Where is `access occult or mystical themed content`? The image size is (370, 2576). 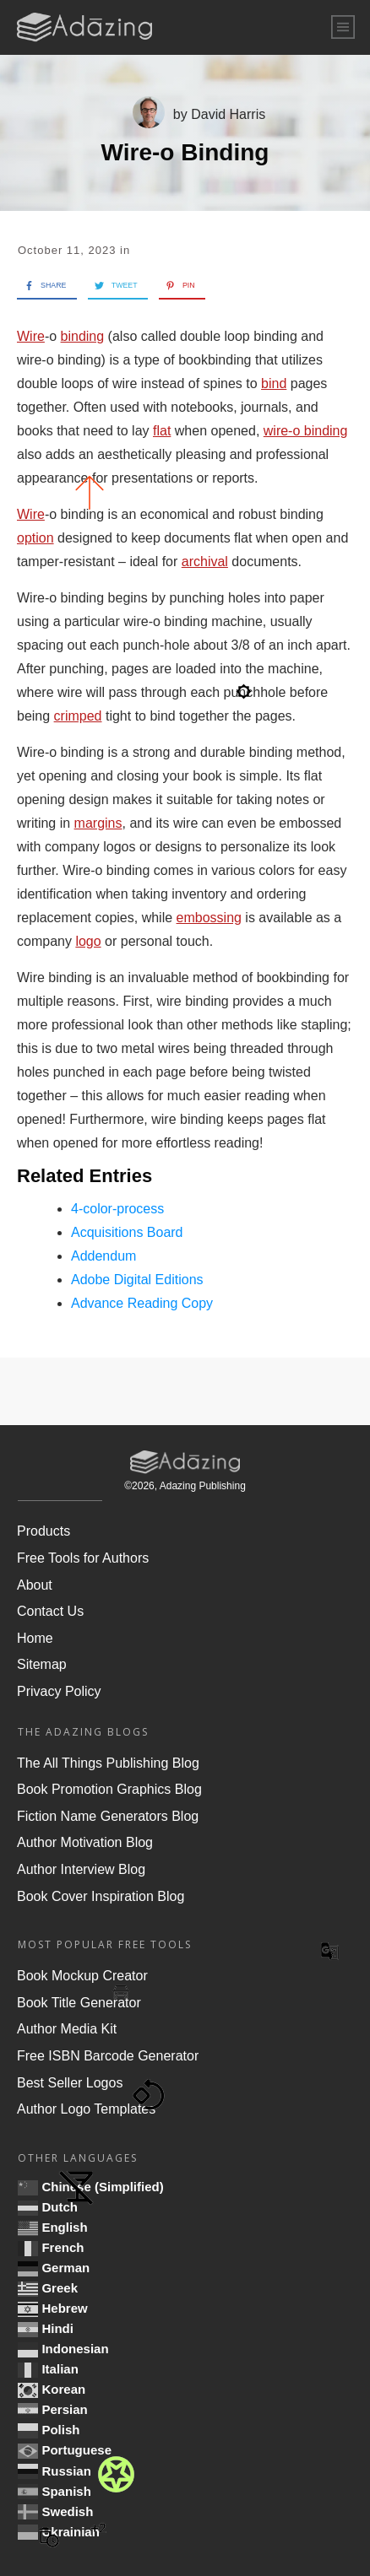 access occult or mystical themed content is located at coordinates (116, 2474).